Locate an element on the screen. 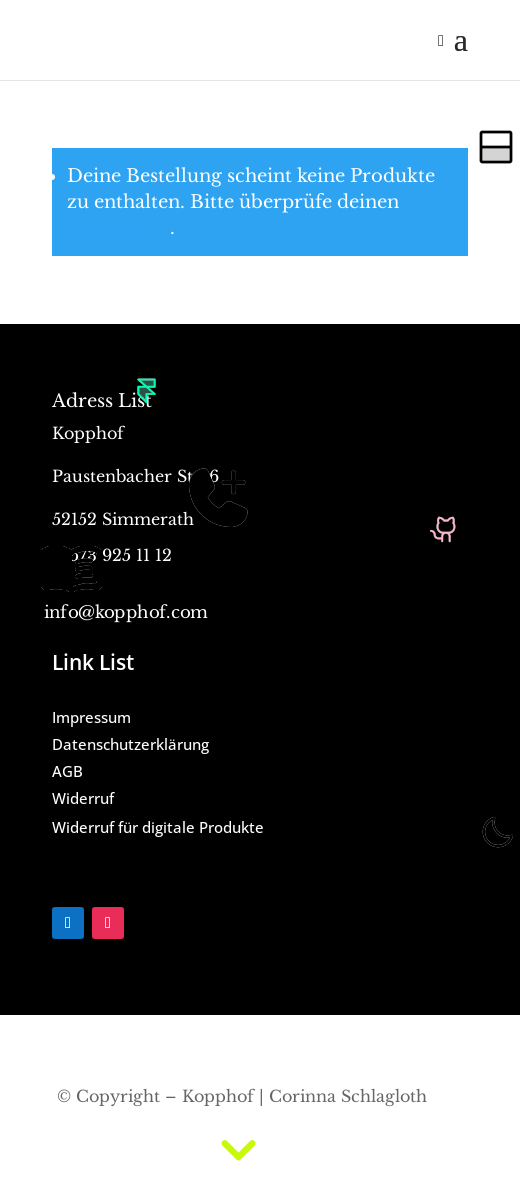 Image resolution: width=520 pixels, height=1178 pixels. view project on github is located at coordinates (445, 529).